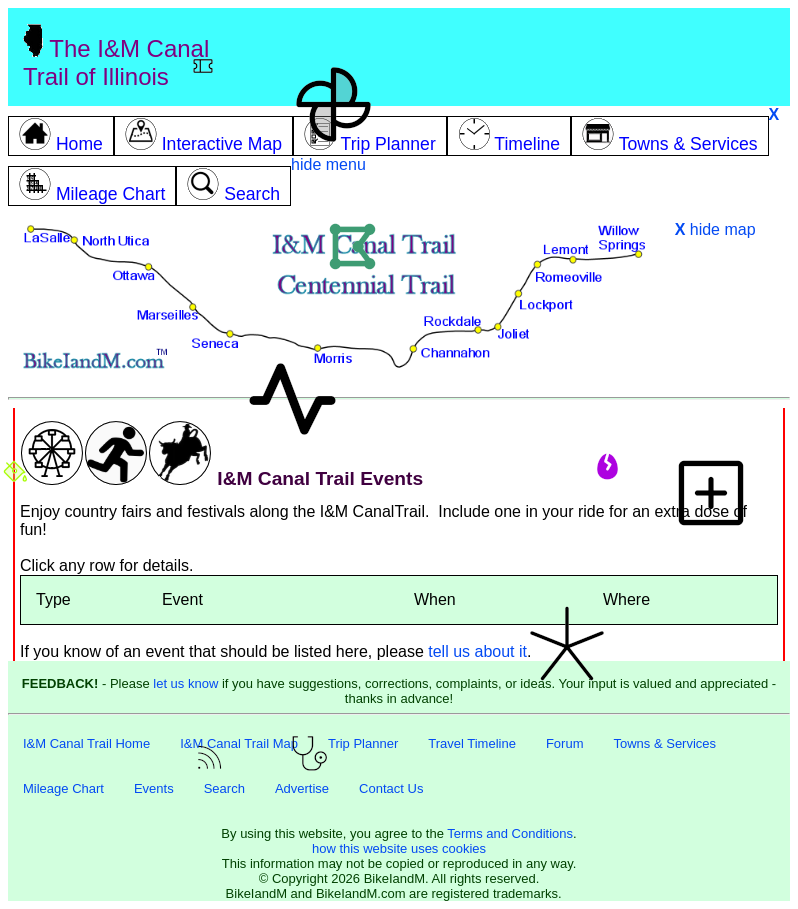 The image size is (798, 909). I want to click on open google photos, so click(333, 104).